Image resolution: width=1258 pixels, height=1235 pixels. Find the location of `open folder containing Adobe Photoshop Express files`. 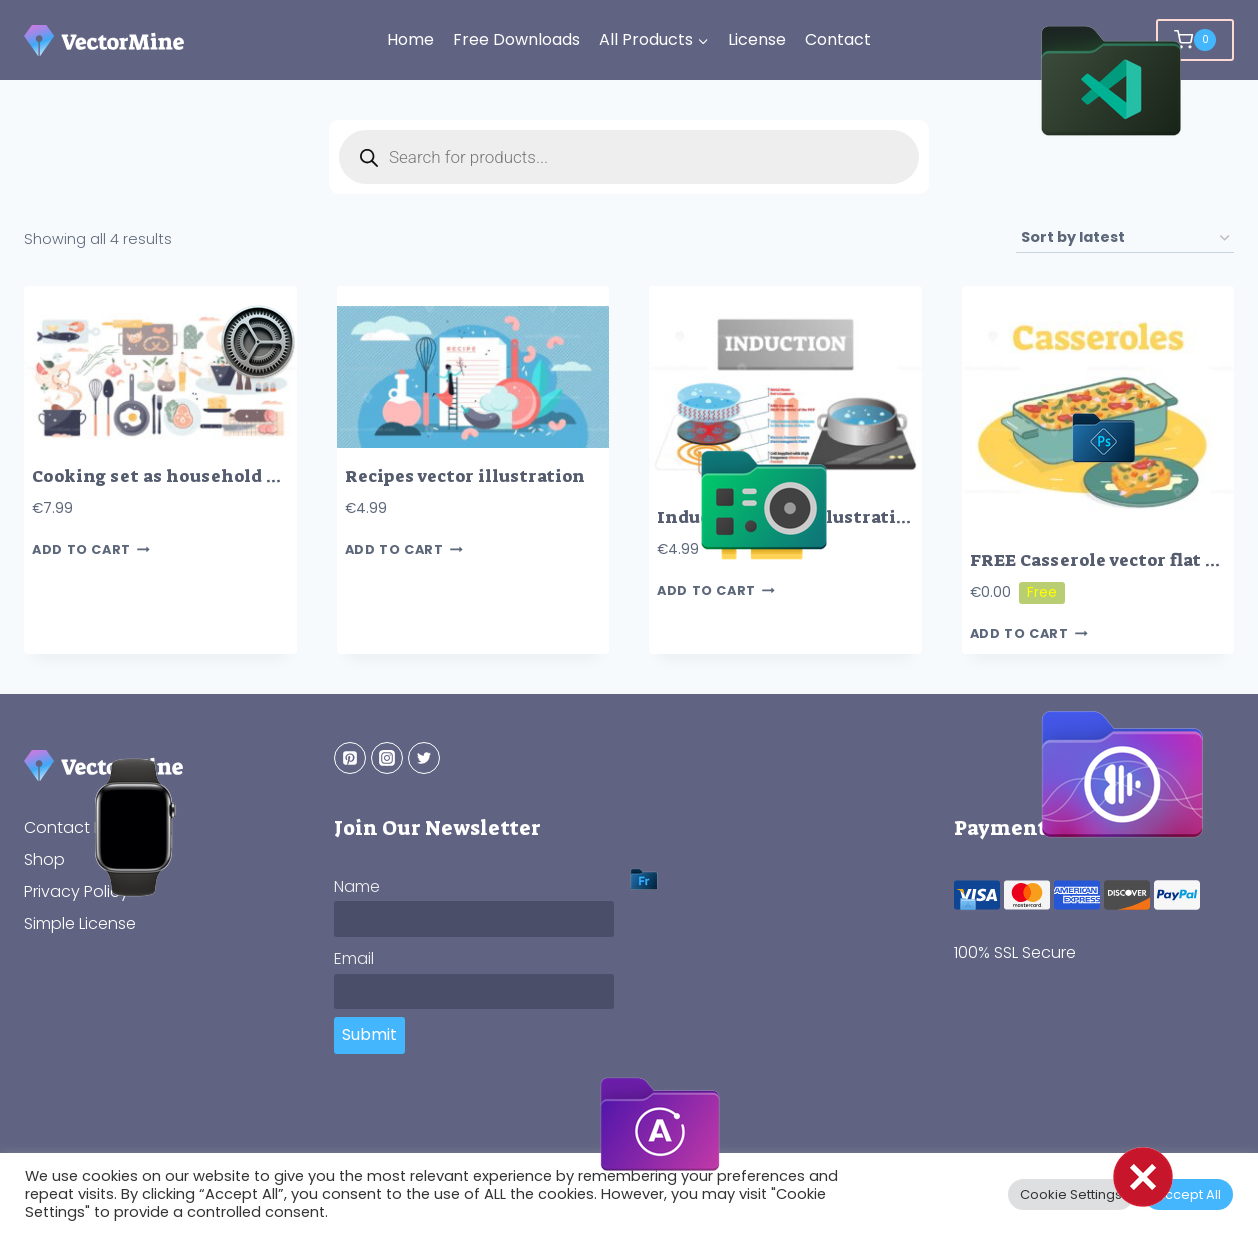

open folder containing Adobe Photoshop Express files is located at coordinates (1103, 439).